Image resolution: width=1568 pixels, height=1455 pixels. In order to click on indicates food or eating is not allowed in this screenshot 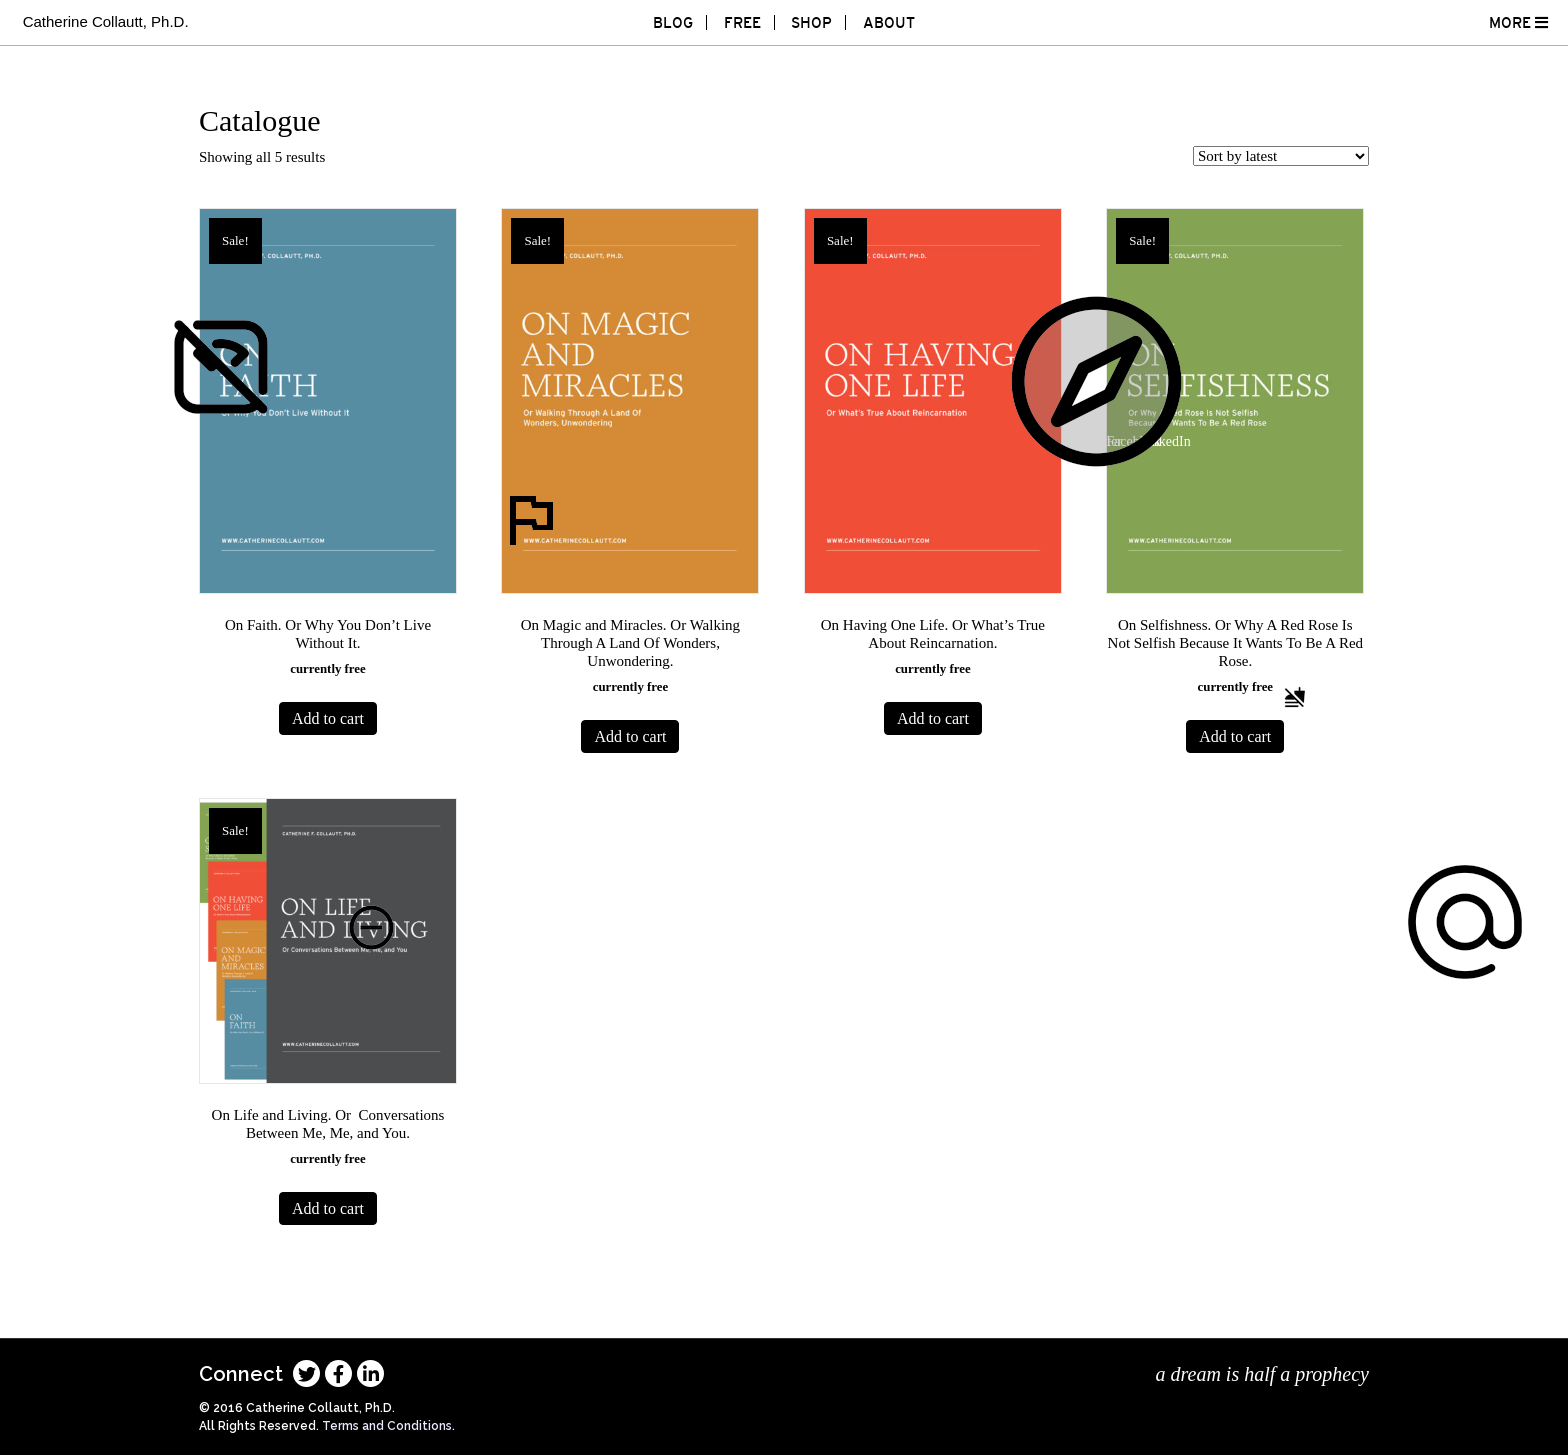, I will do `click(1295, 697)`.